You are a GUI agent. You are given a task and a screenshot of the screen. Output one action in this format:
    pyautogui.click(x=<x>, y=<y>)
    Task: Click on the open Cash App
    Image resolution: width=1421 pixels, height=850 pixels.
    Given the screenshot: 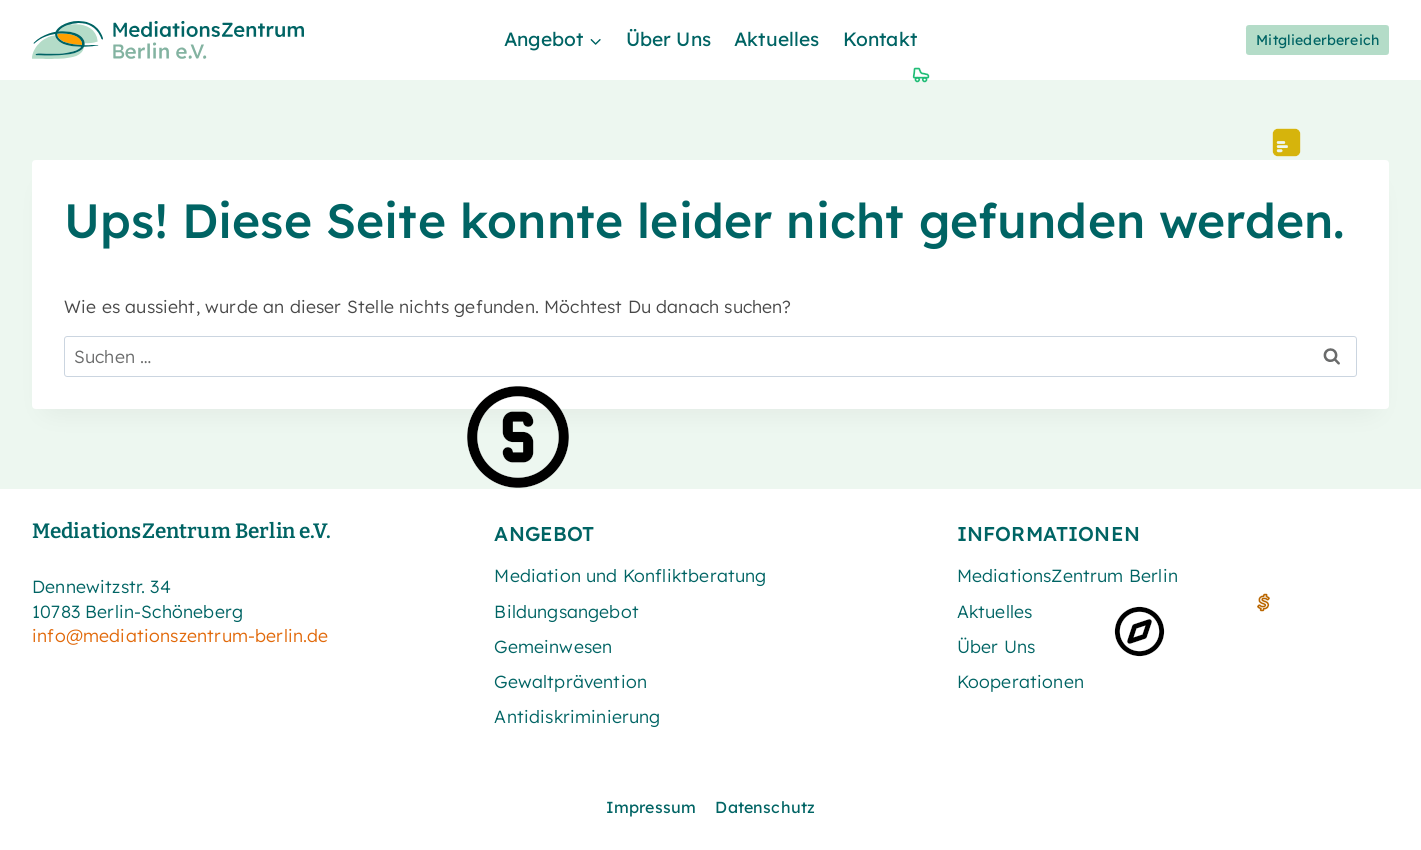 What is the action you would take?
    pyautogui.click(x=1263, y=602)
    